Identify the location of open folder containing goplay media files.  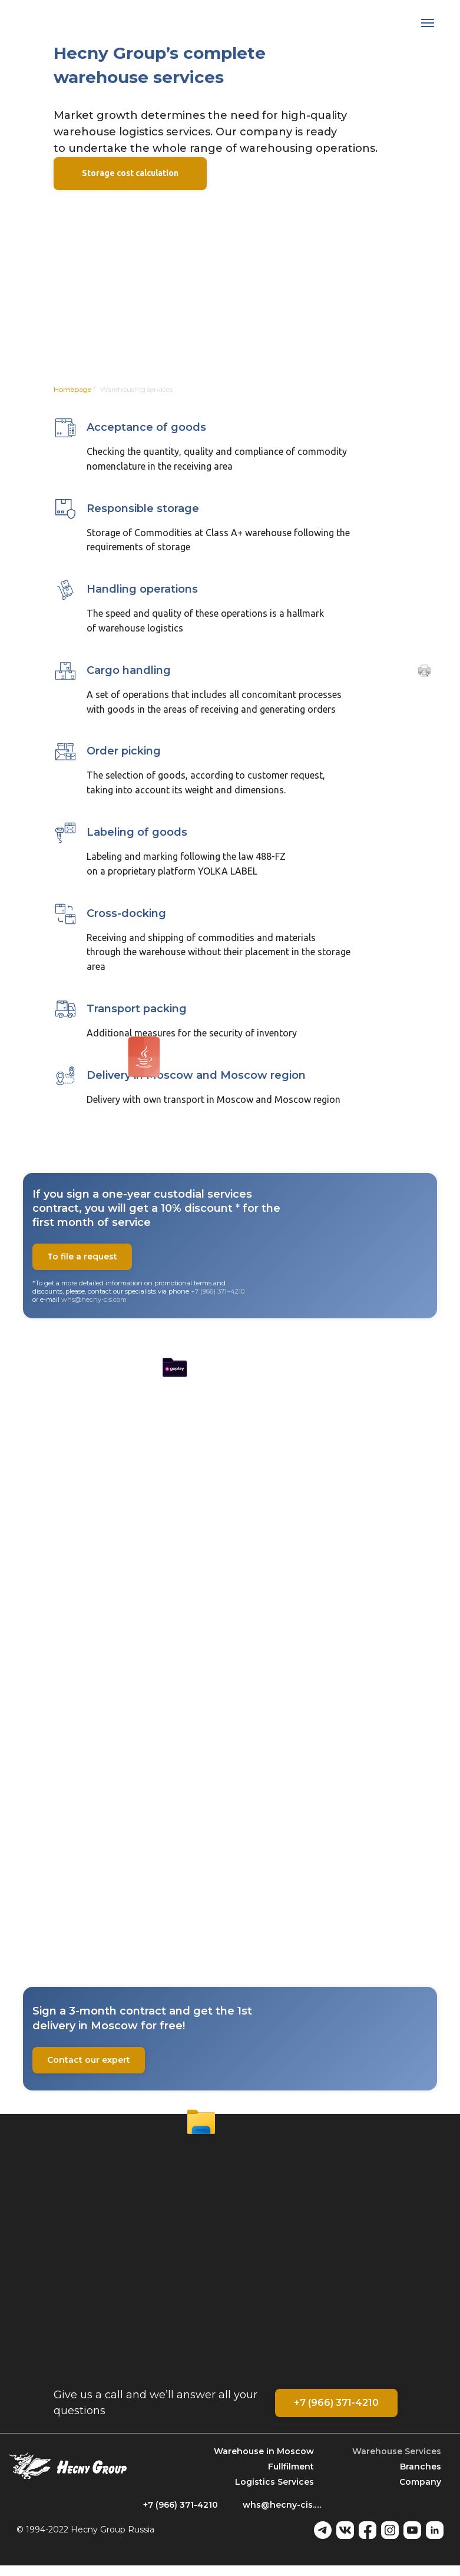
(174, 1368).